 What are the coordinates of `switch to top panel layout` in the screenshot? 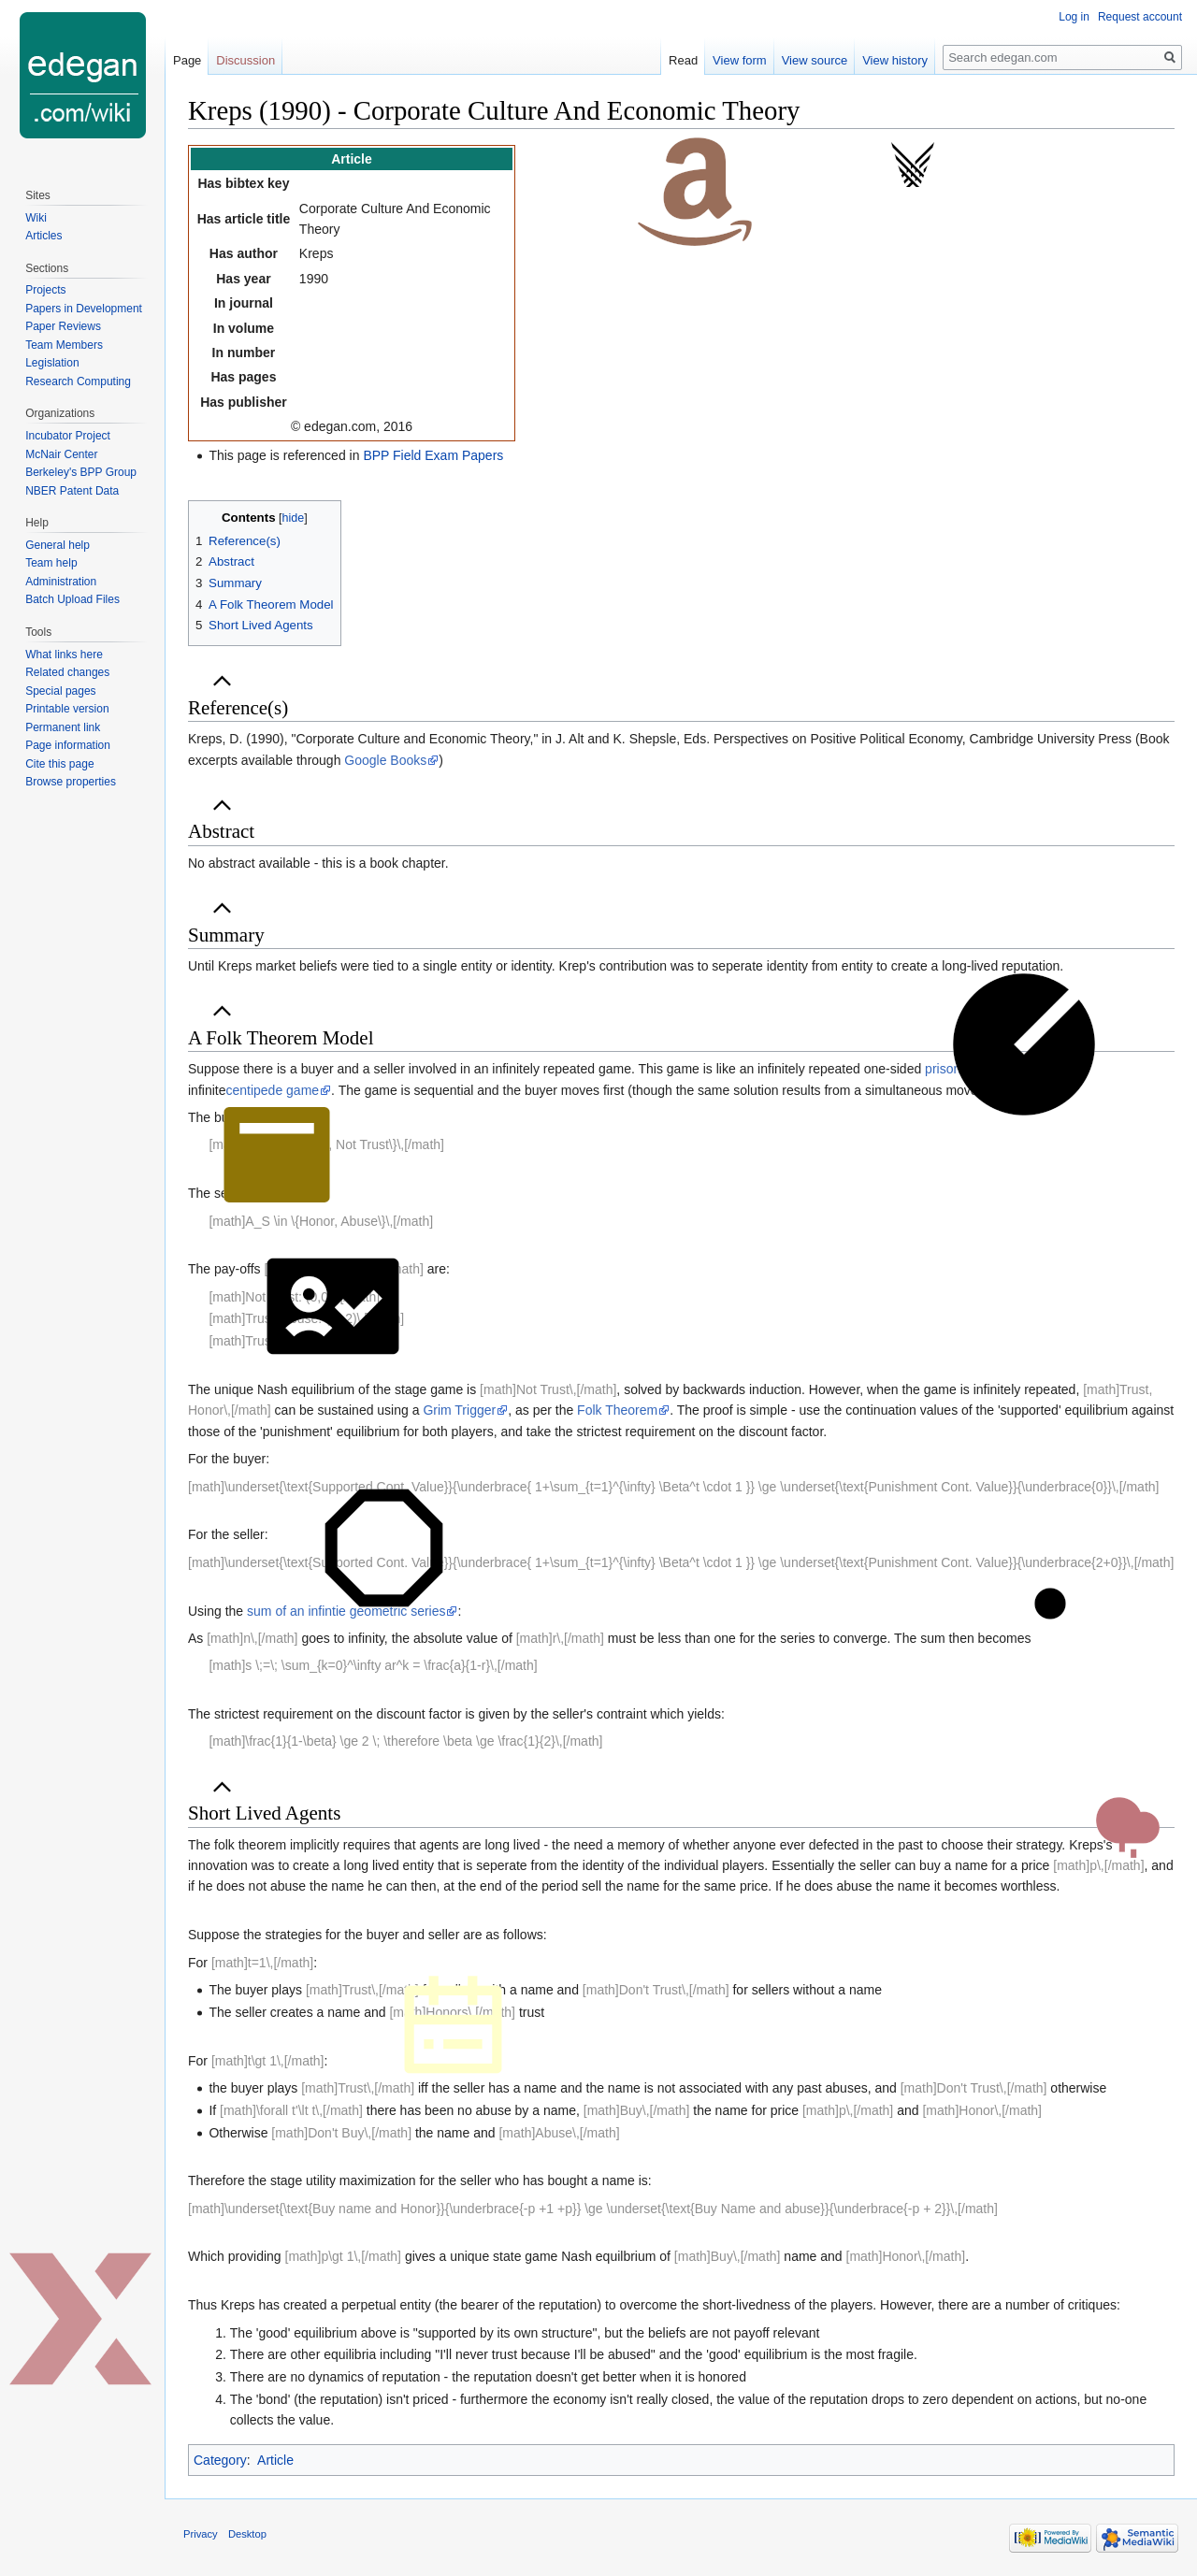 It's located at (277, 1155).